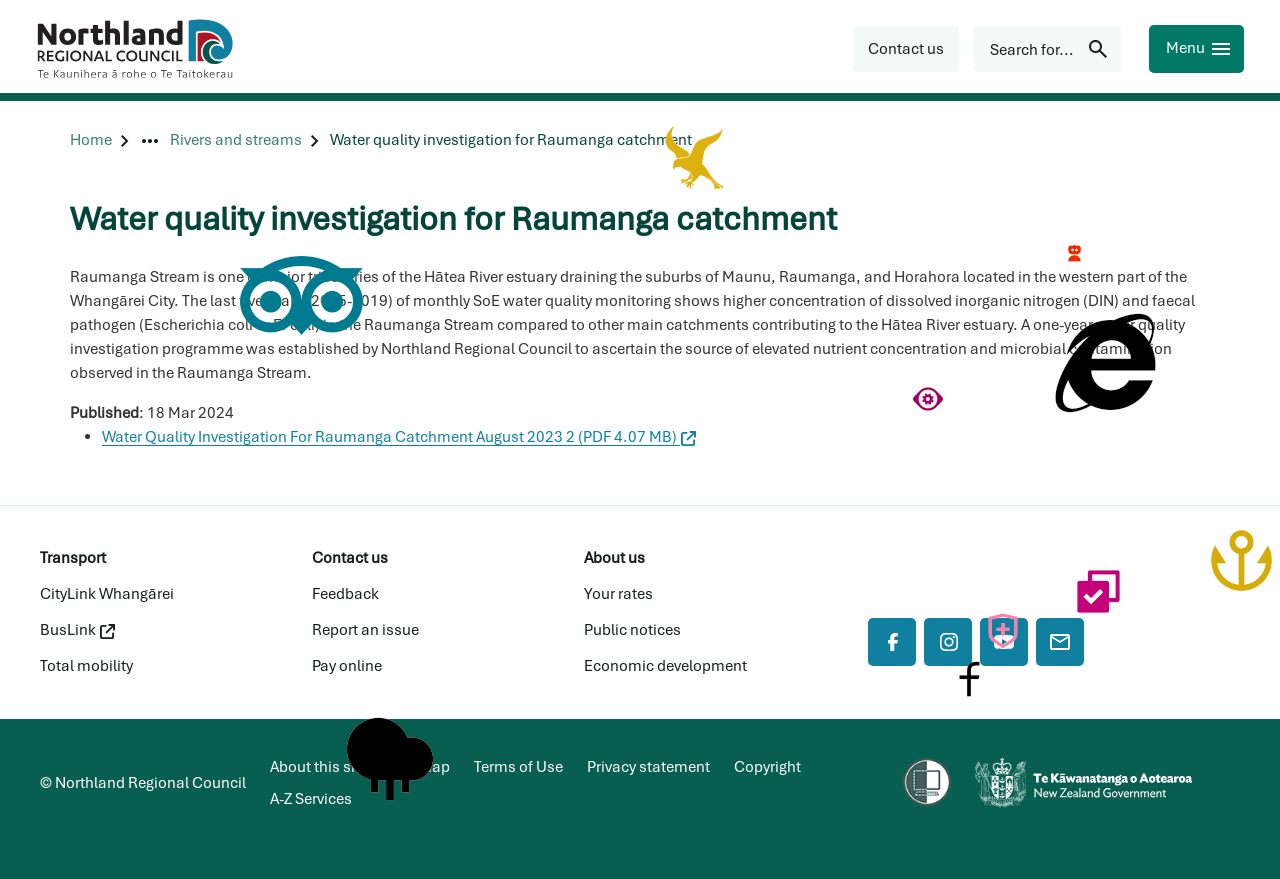 The width and height of the screenshot is (1280, 879). What do you see at coordinates (969, 681) in the screenshot?
I see `open Facebook app` at bounding box center [969, 681].